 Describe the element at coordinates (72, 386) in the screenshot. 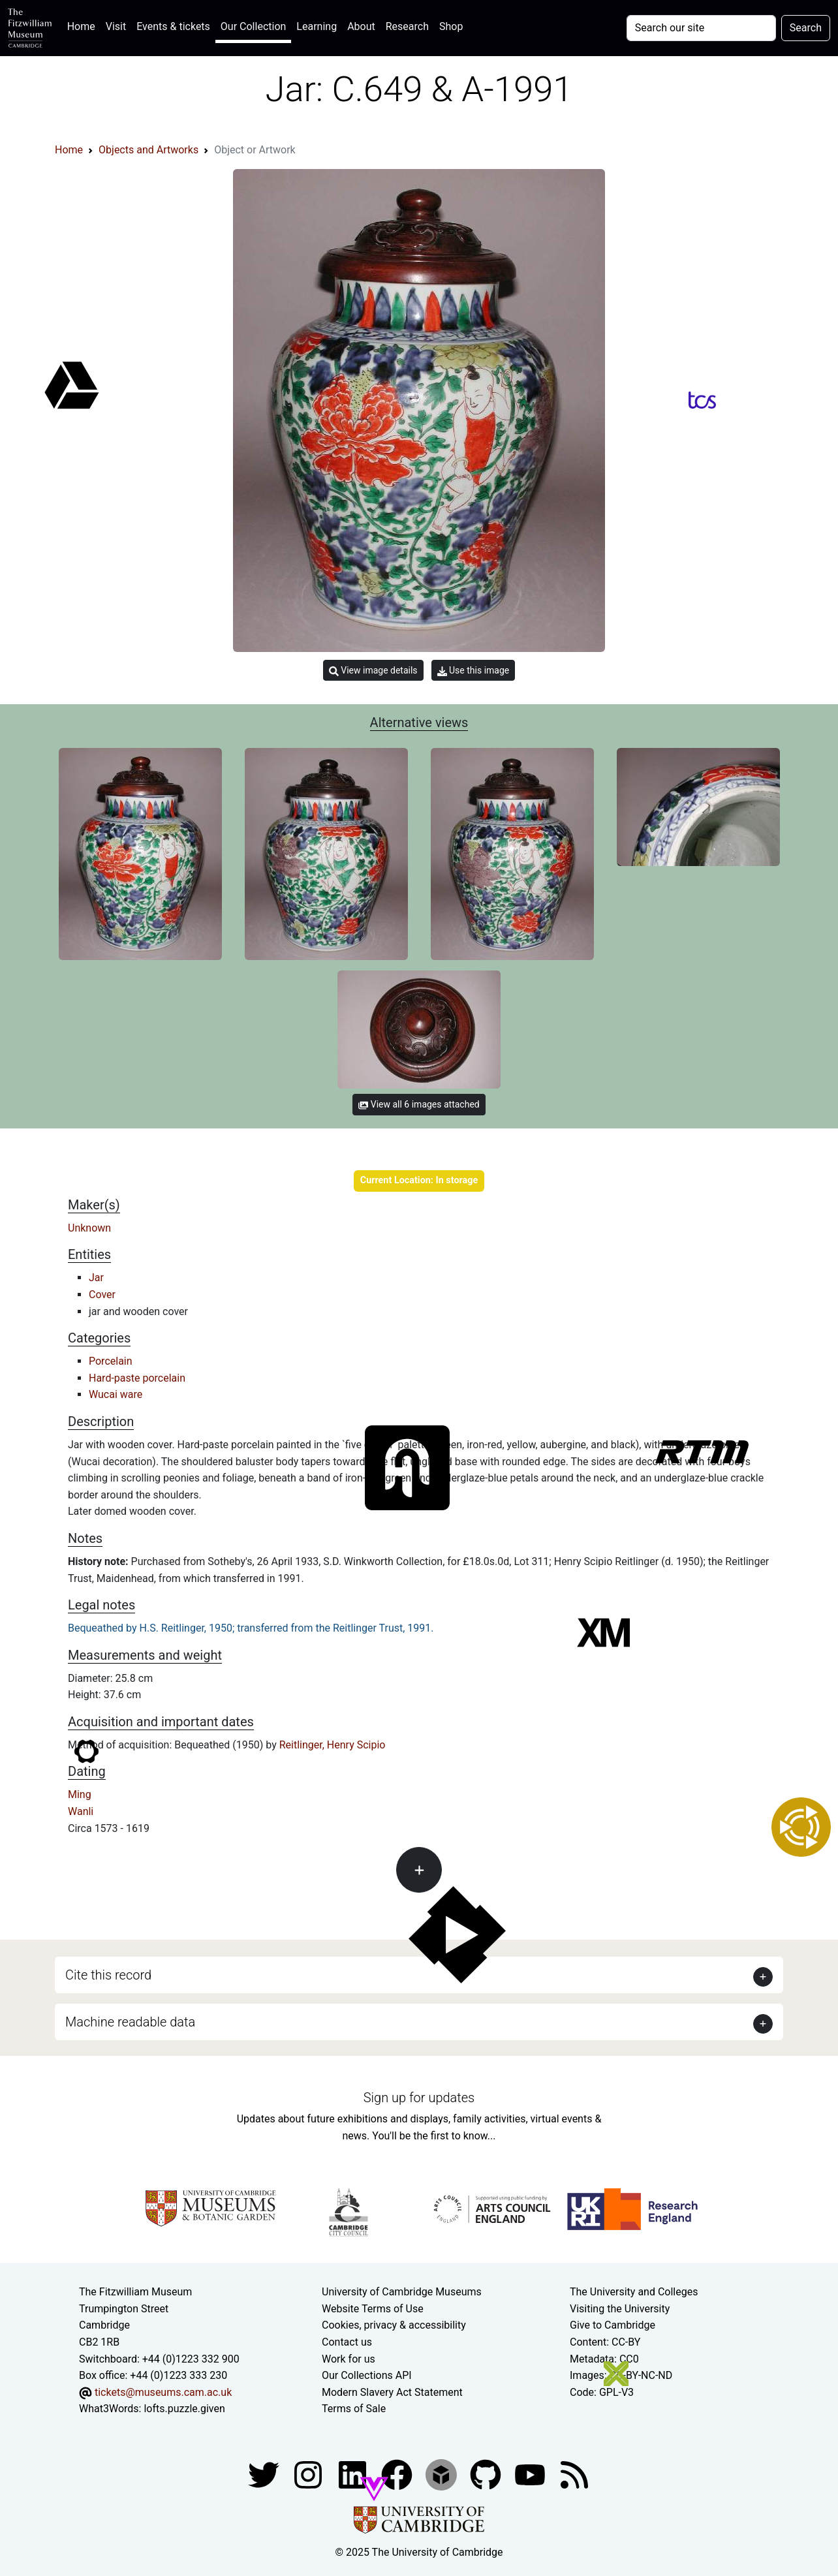

I see `open Google Drive` at that location.